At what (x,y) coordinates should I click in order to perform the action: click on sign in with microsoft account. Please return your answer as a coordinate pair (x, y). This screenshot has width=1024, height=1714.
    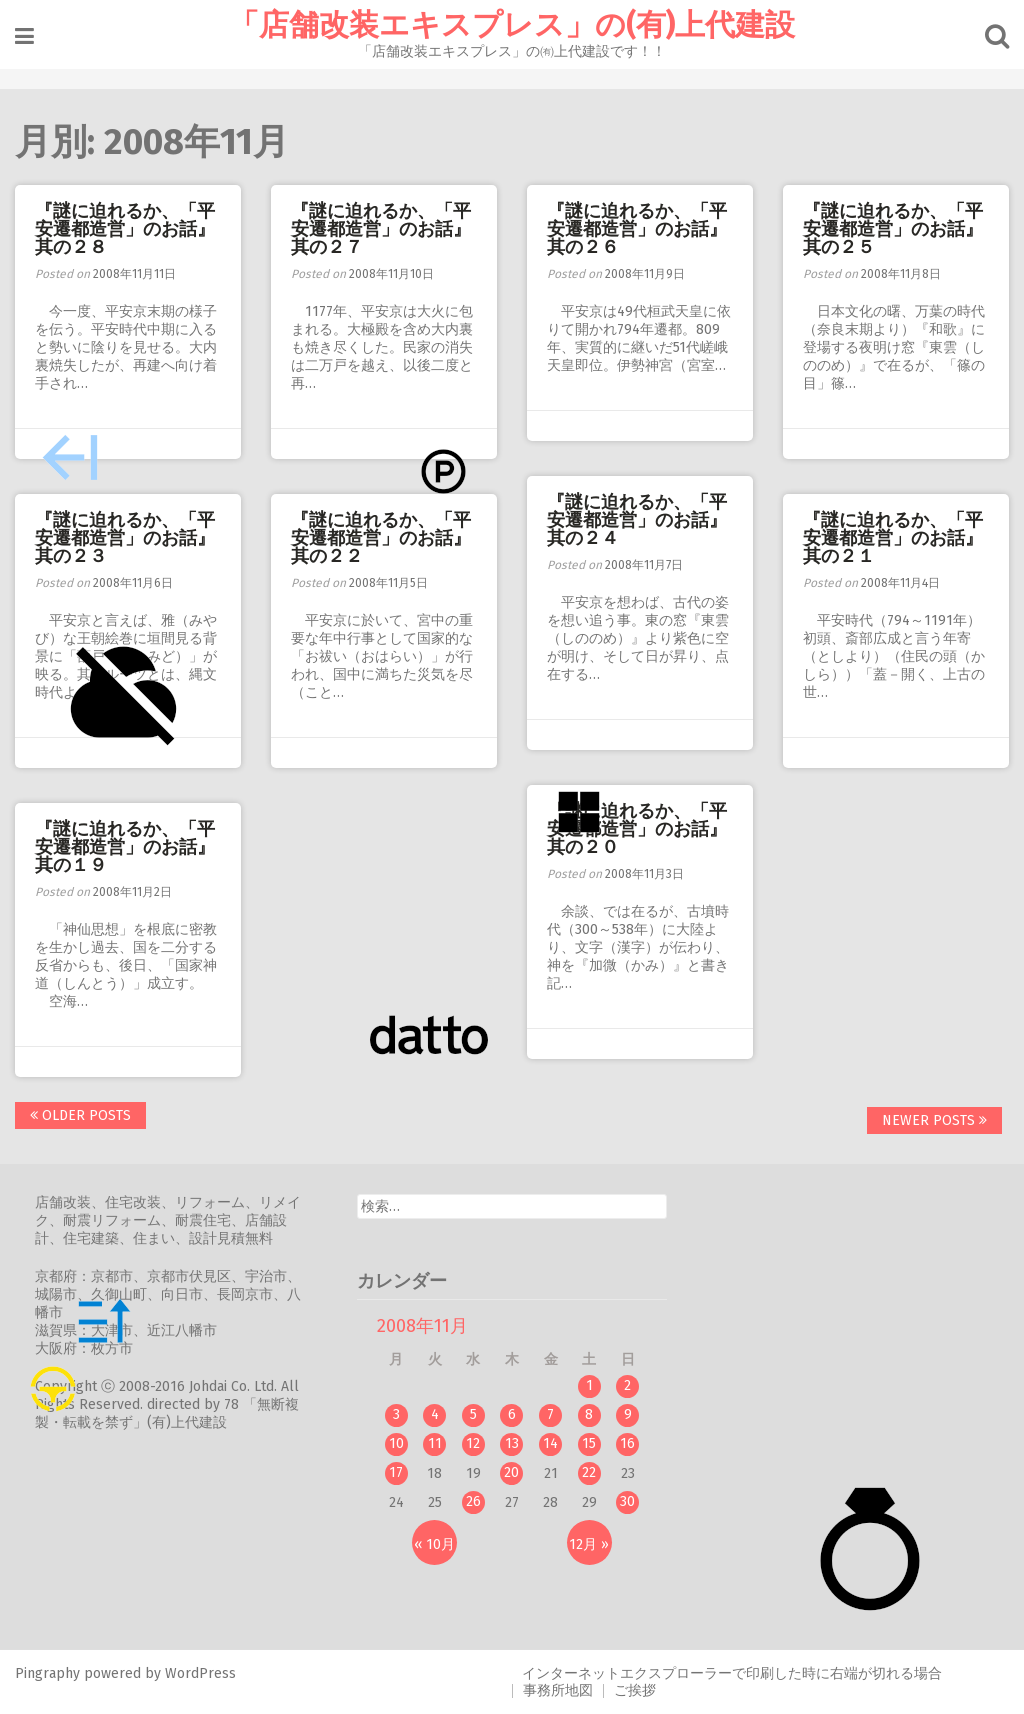
    Looking at the image, I should click on (579, 812).